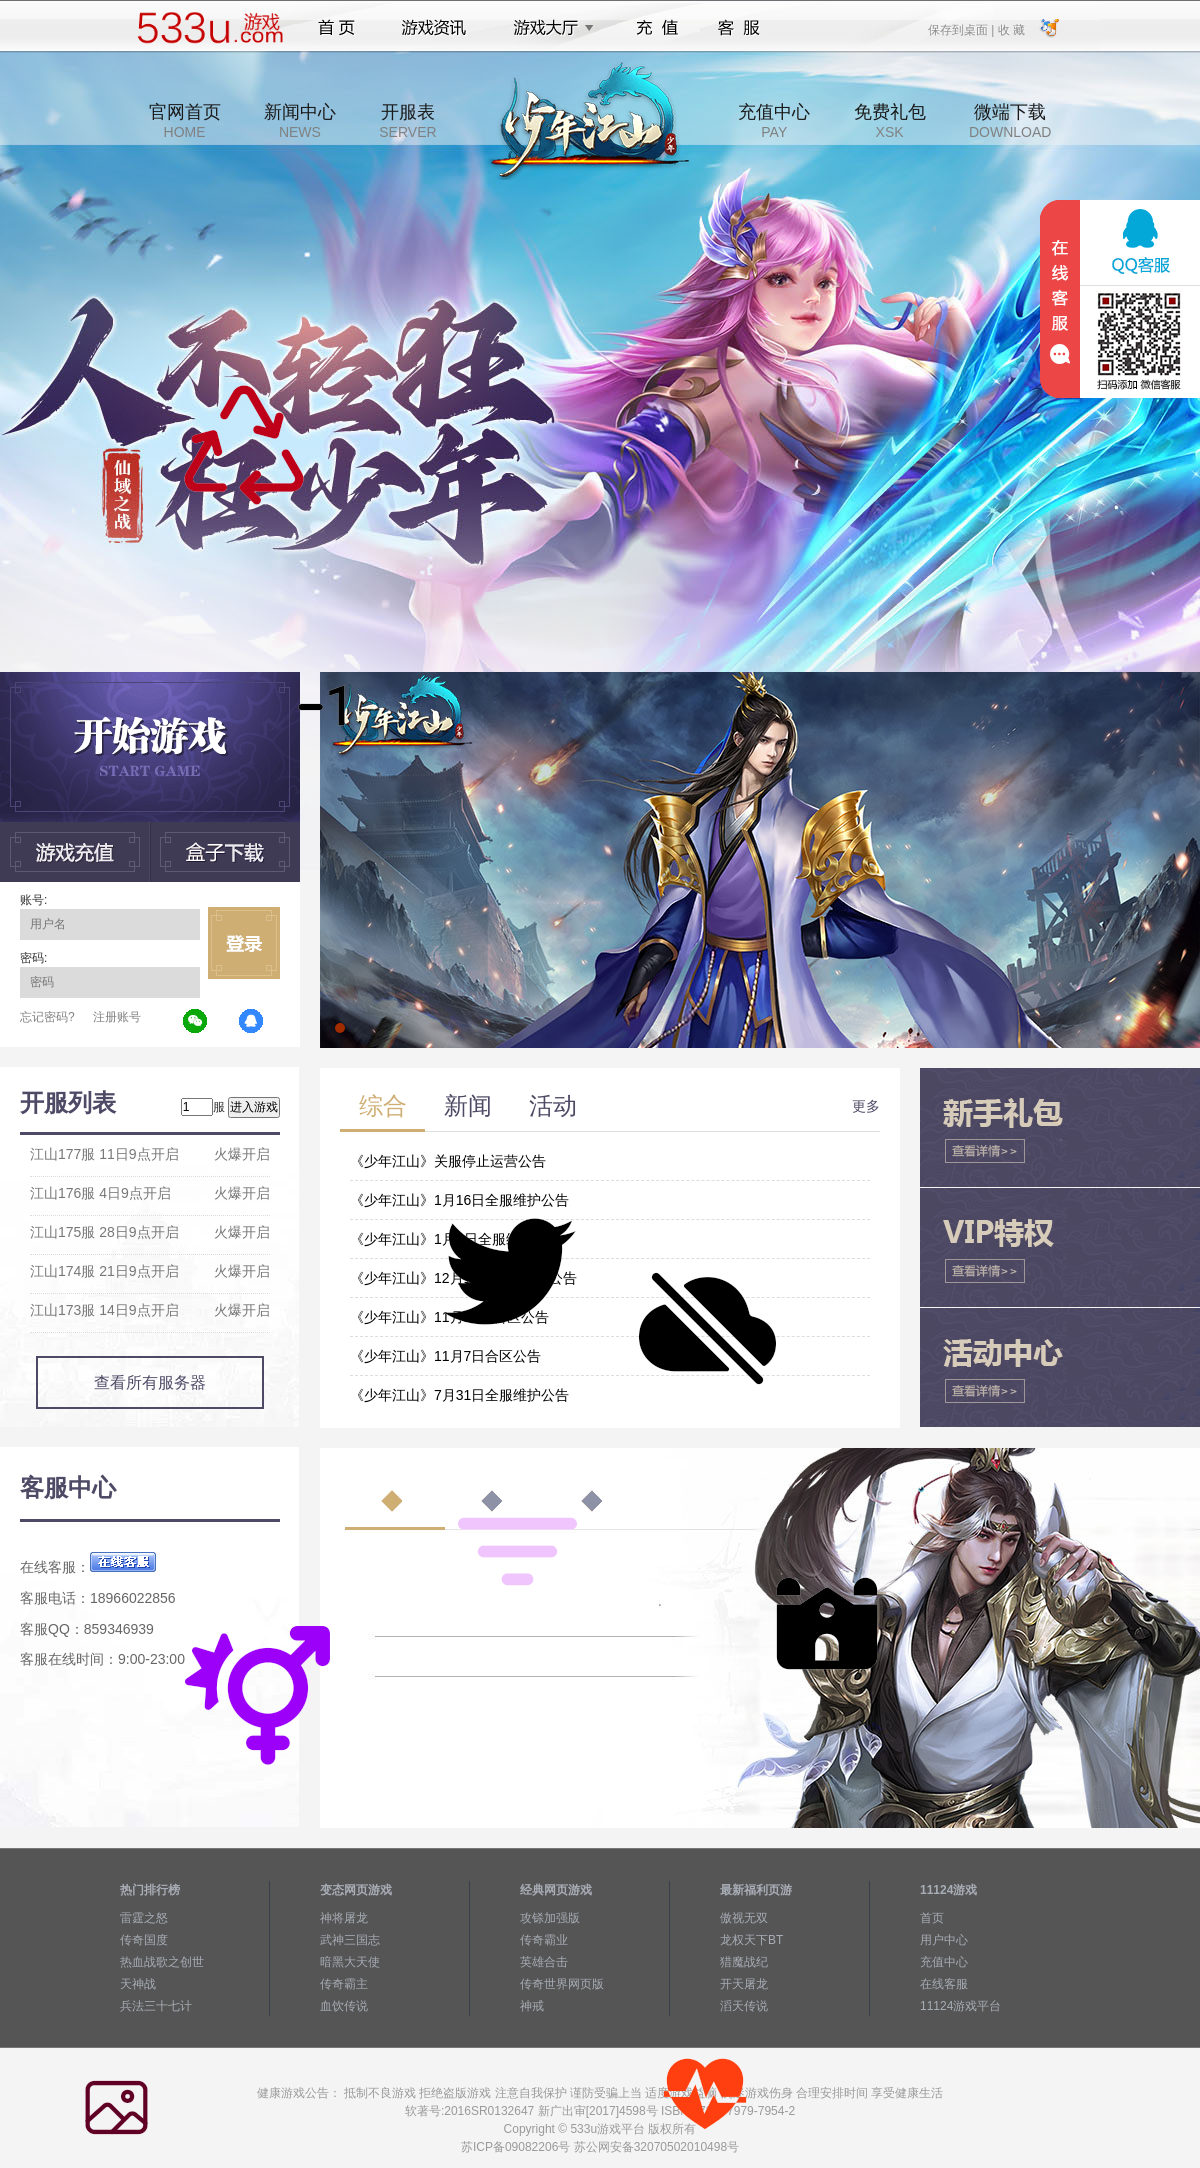  What do you see at coordinates (705, 2094) in the screenshot?
I see `track your fitness and health metrics` at bounding box center [705, 2094].